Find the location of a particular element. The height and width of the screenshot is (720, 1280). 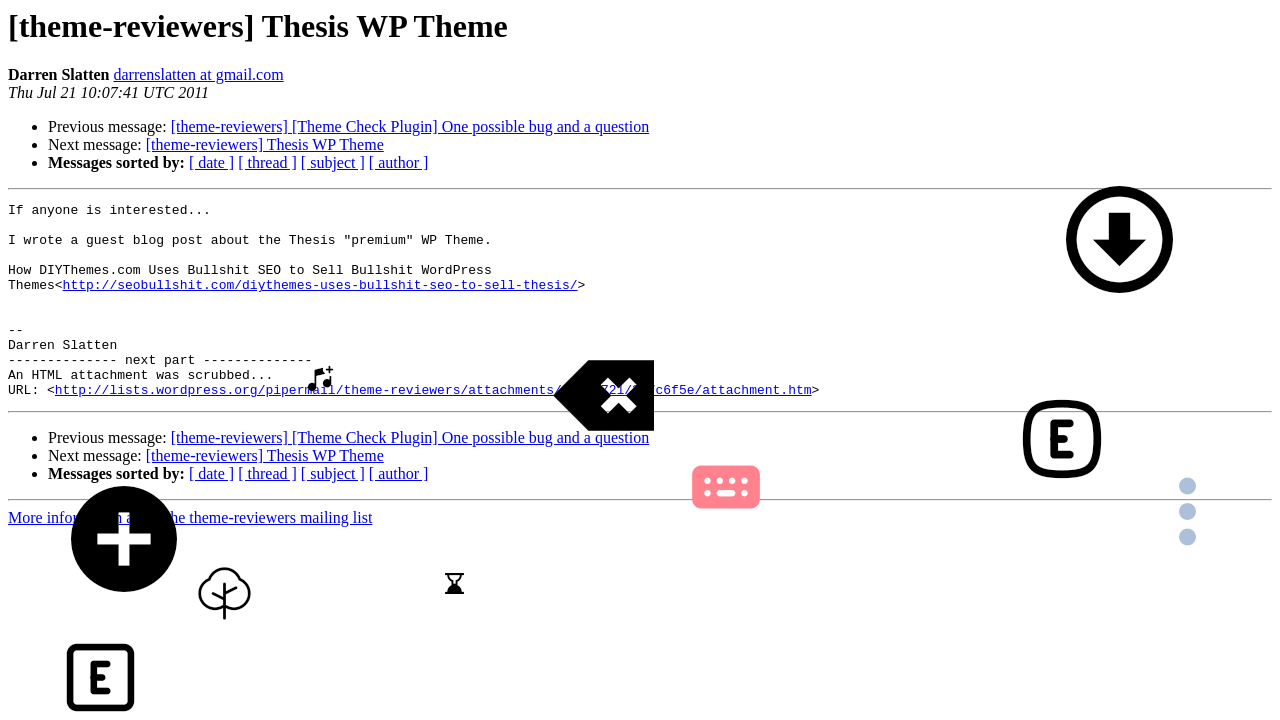

open the on-screen keyboard is located at coordinates (726, 487).